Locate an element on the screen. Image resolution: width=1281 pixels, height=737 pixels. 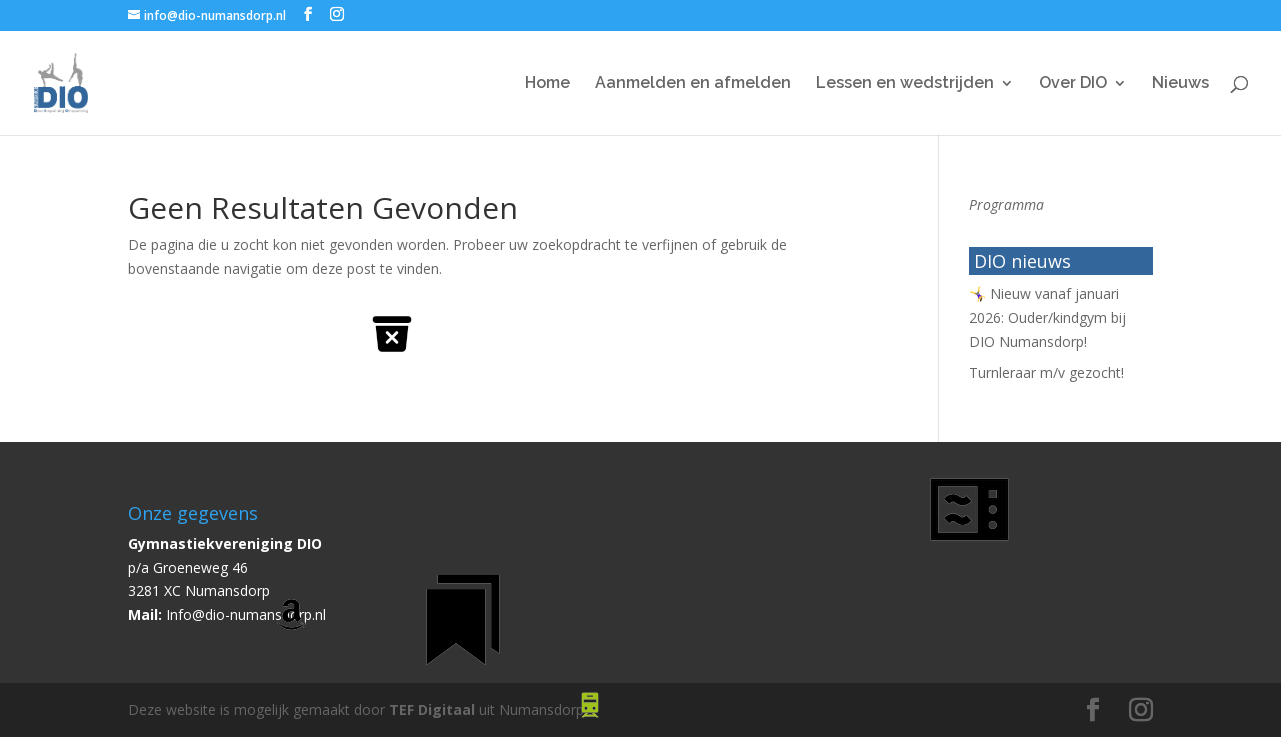
delete selected item is located at coordinates (392, 334).